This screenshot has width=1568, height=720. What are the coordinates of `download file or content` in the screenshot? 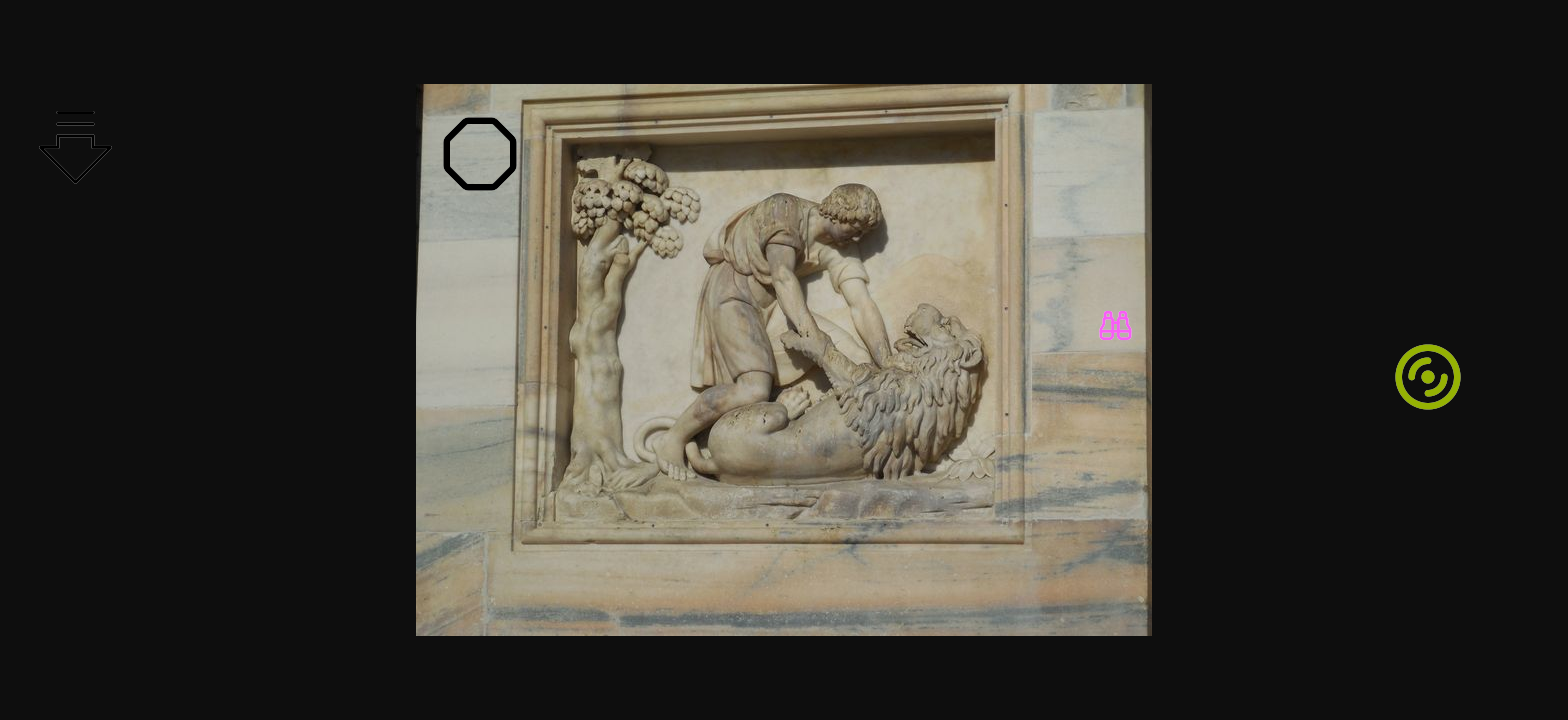 It's located at (75, 144).